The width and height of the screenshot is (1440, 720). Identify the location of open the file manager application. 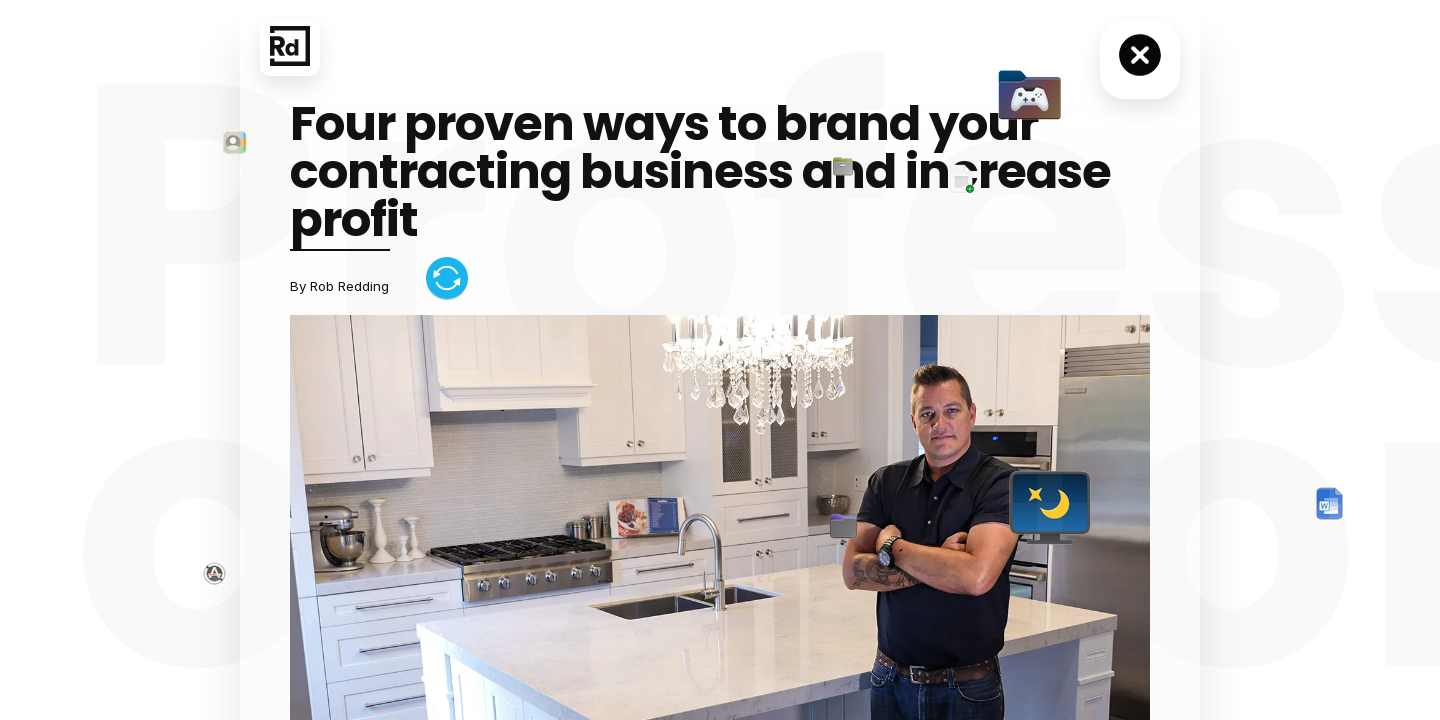
(843, 166).